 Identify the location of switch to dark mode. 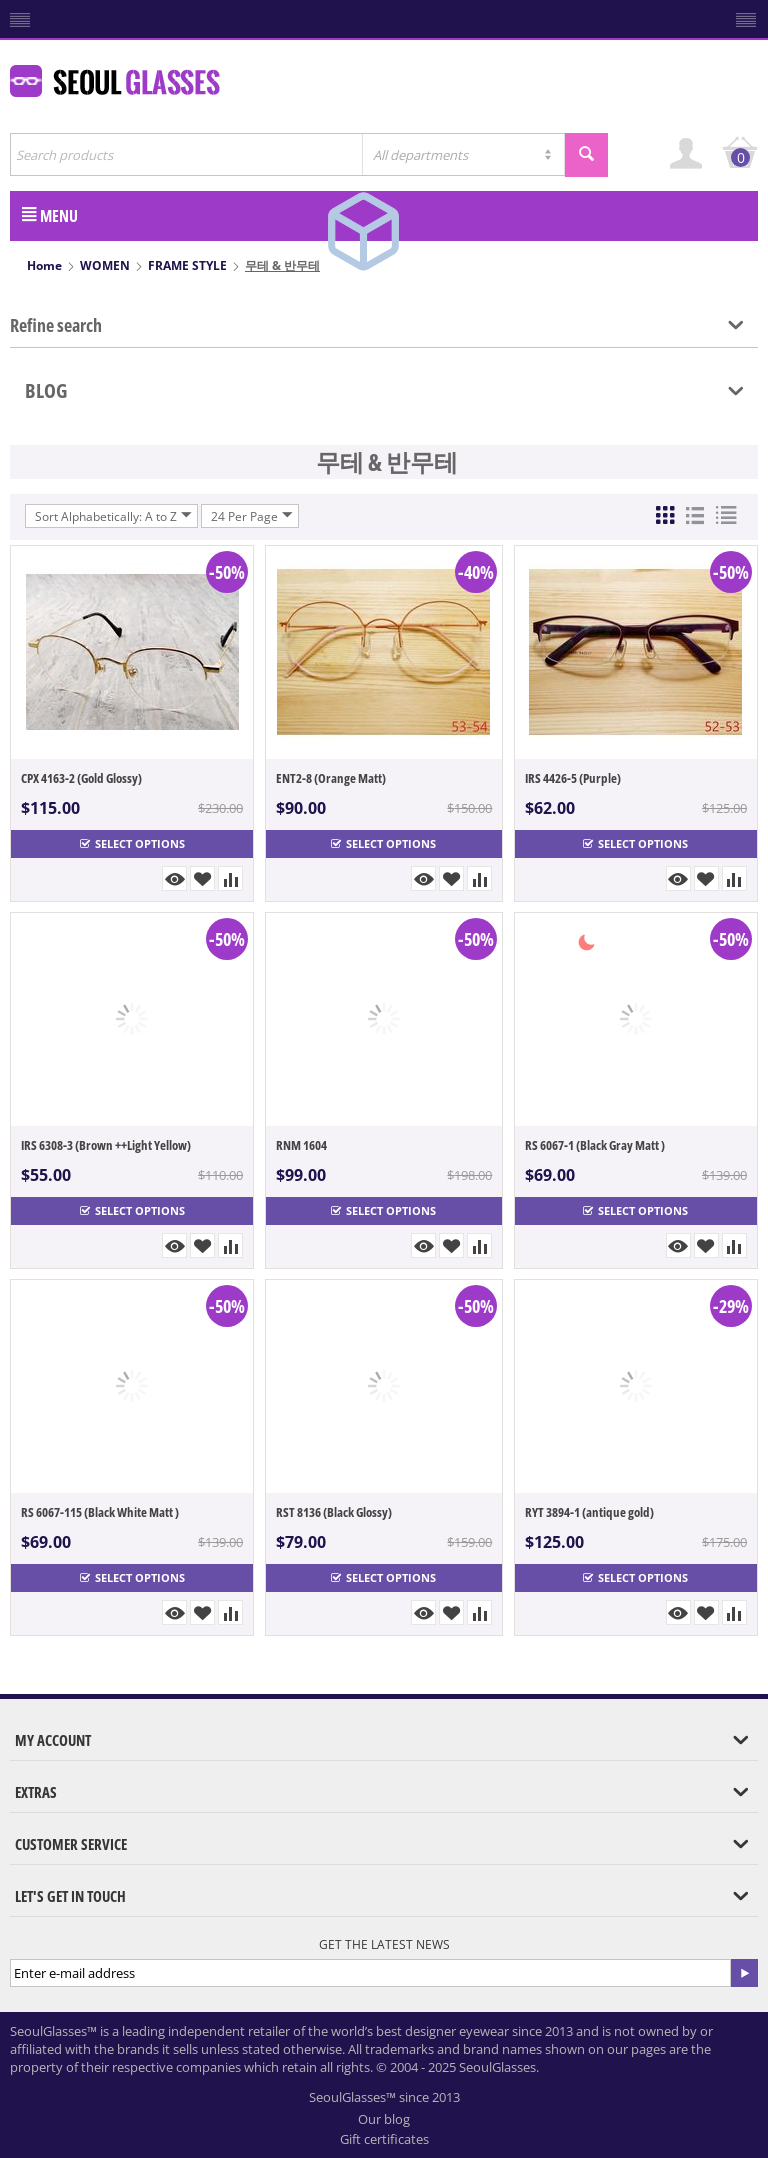
(586, 942).